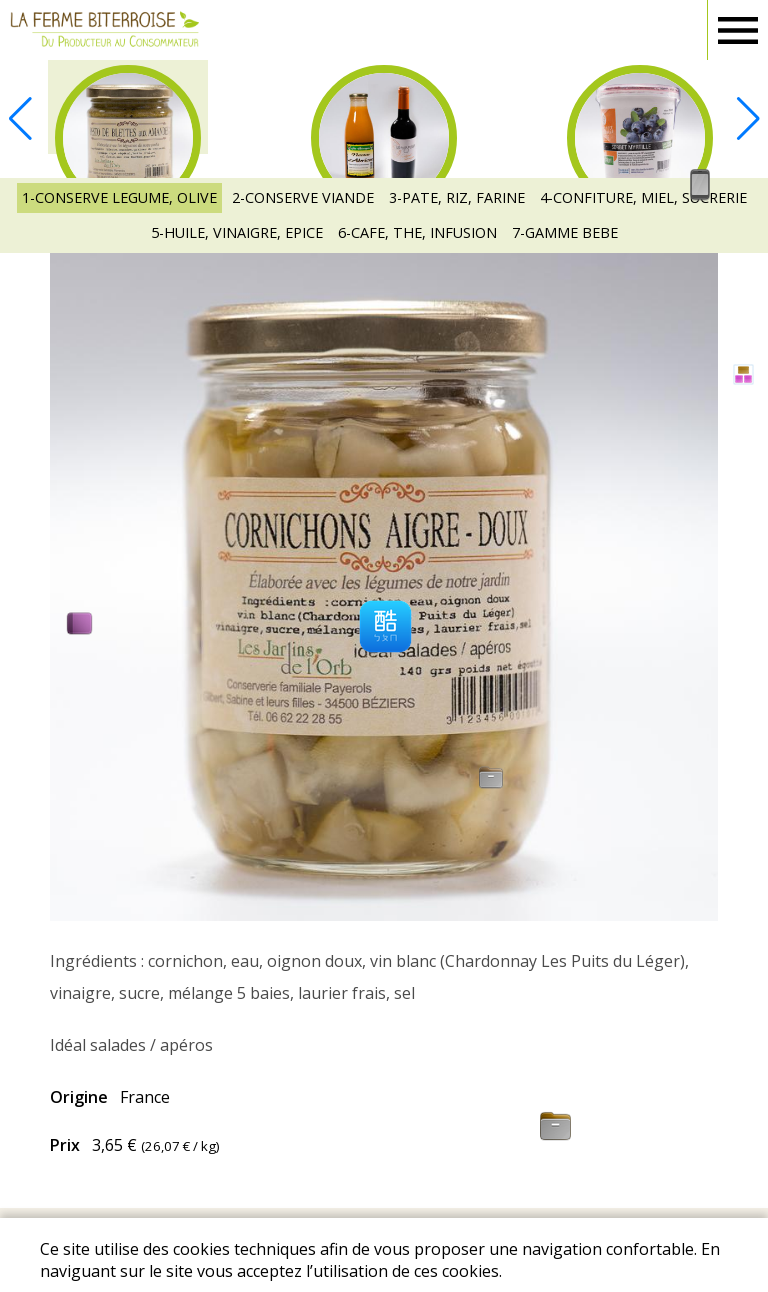 The height and width of the screenshot is (1292, 768). Describe the element at coordinates (79, 622) in the screenshot. I see `access the desktop folder` at that location.